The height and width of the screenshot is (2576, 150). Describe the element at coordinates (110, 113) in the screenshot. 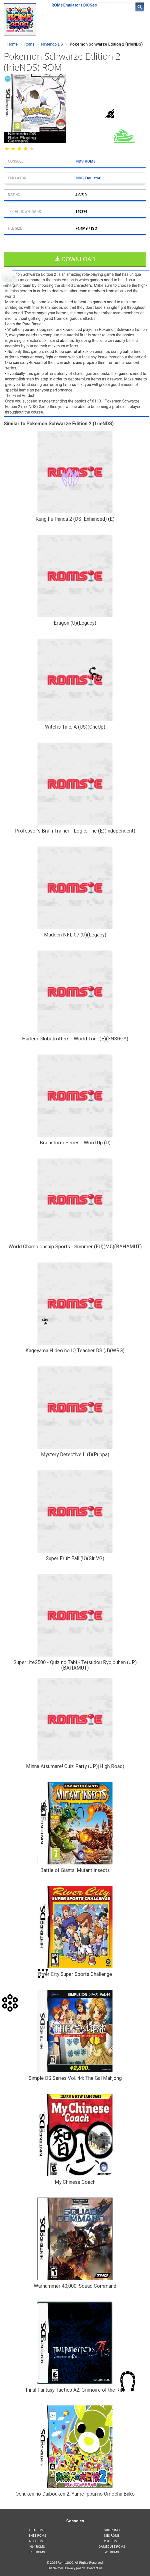

I see `select armor or scale pattern for character customization` at that location.